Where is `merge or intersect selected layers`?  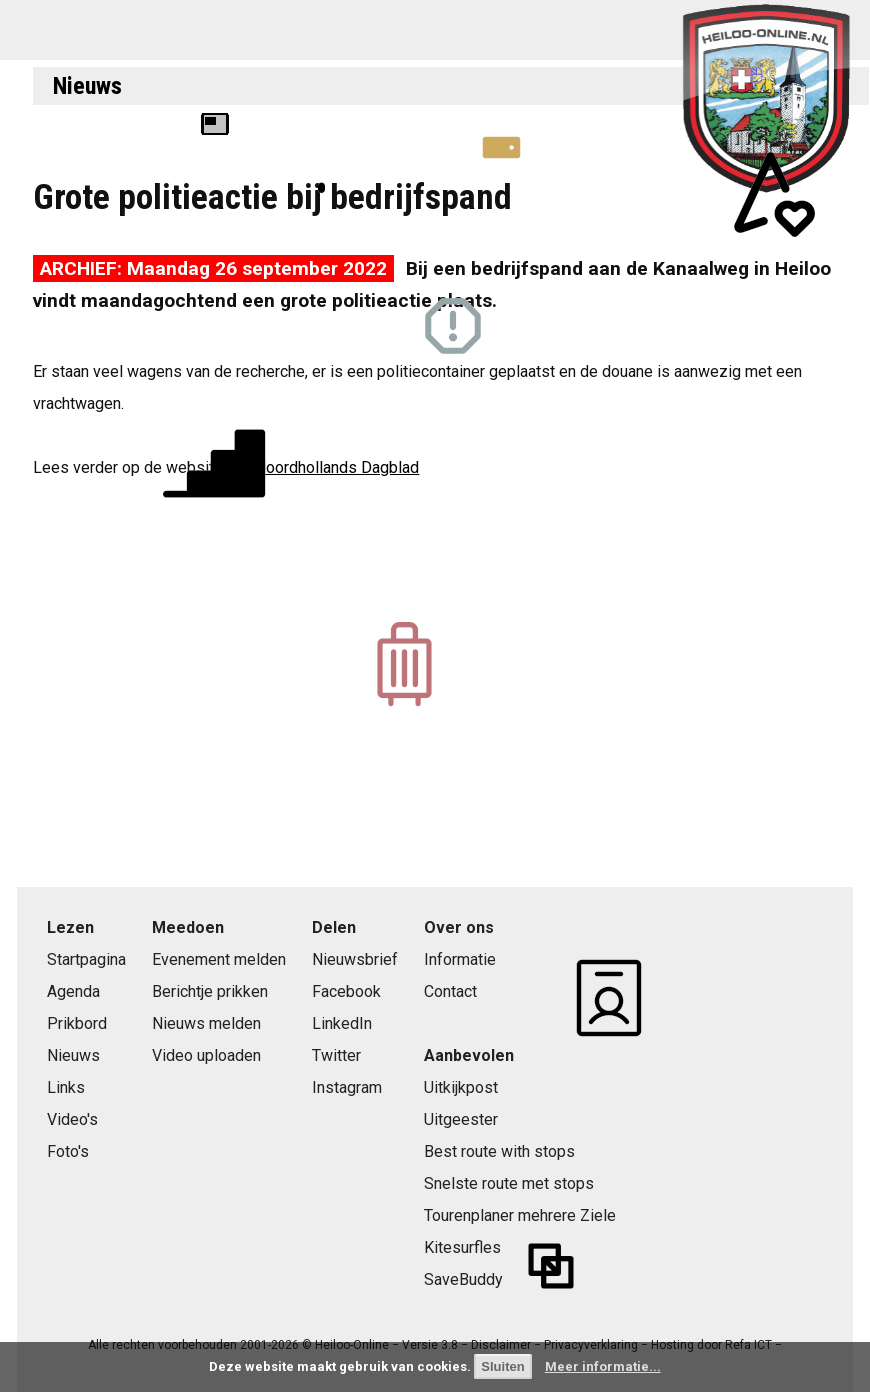 merge or intersect selected layers is located at coordinates (551, 1266).